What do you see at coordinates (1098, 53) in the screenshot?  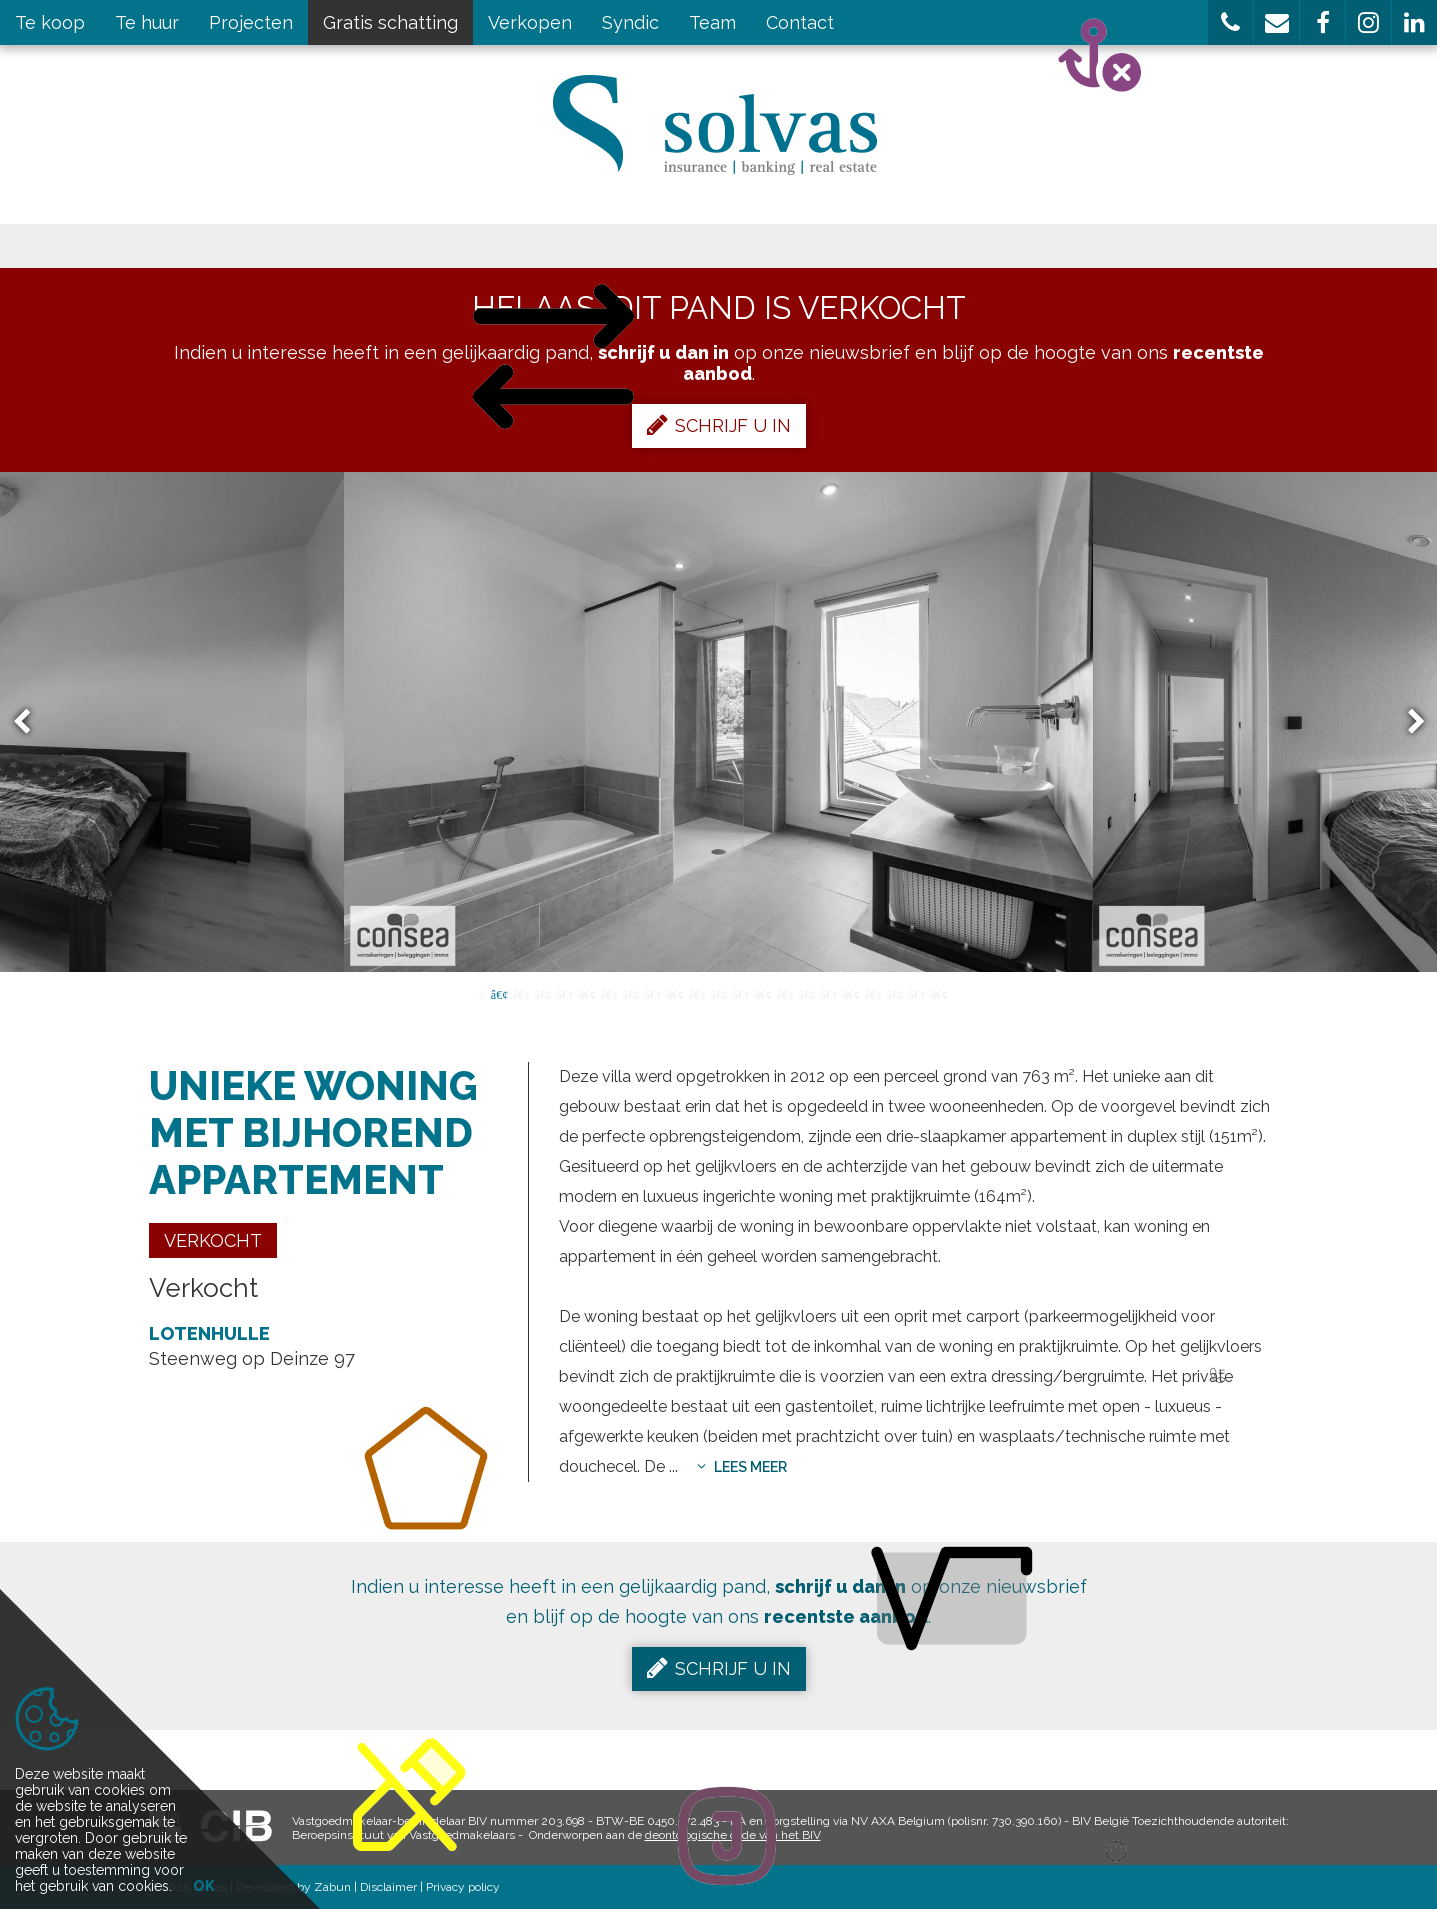 I see `remove a saved anchor point or location` at bounding box center [1098, 53].